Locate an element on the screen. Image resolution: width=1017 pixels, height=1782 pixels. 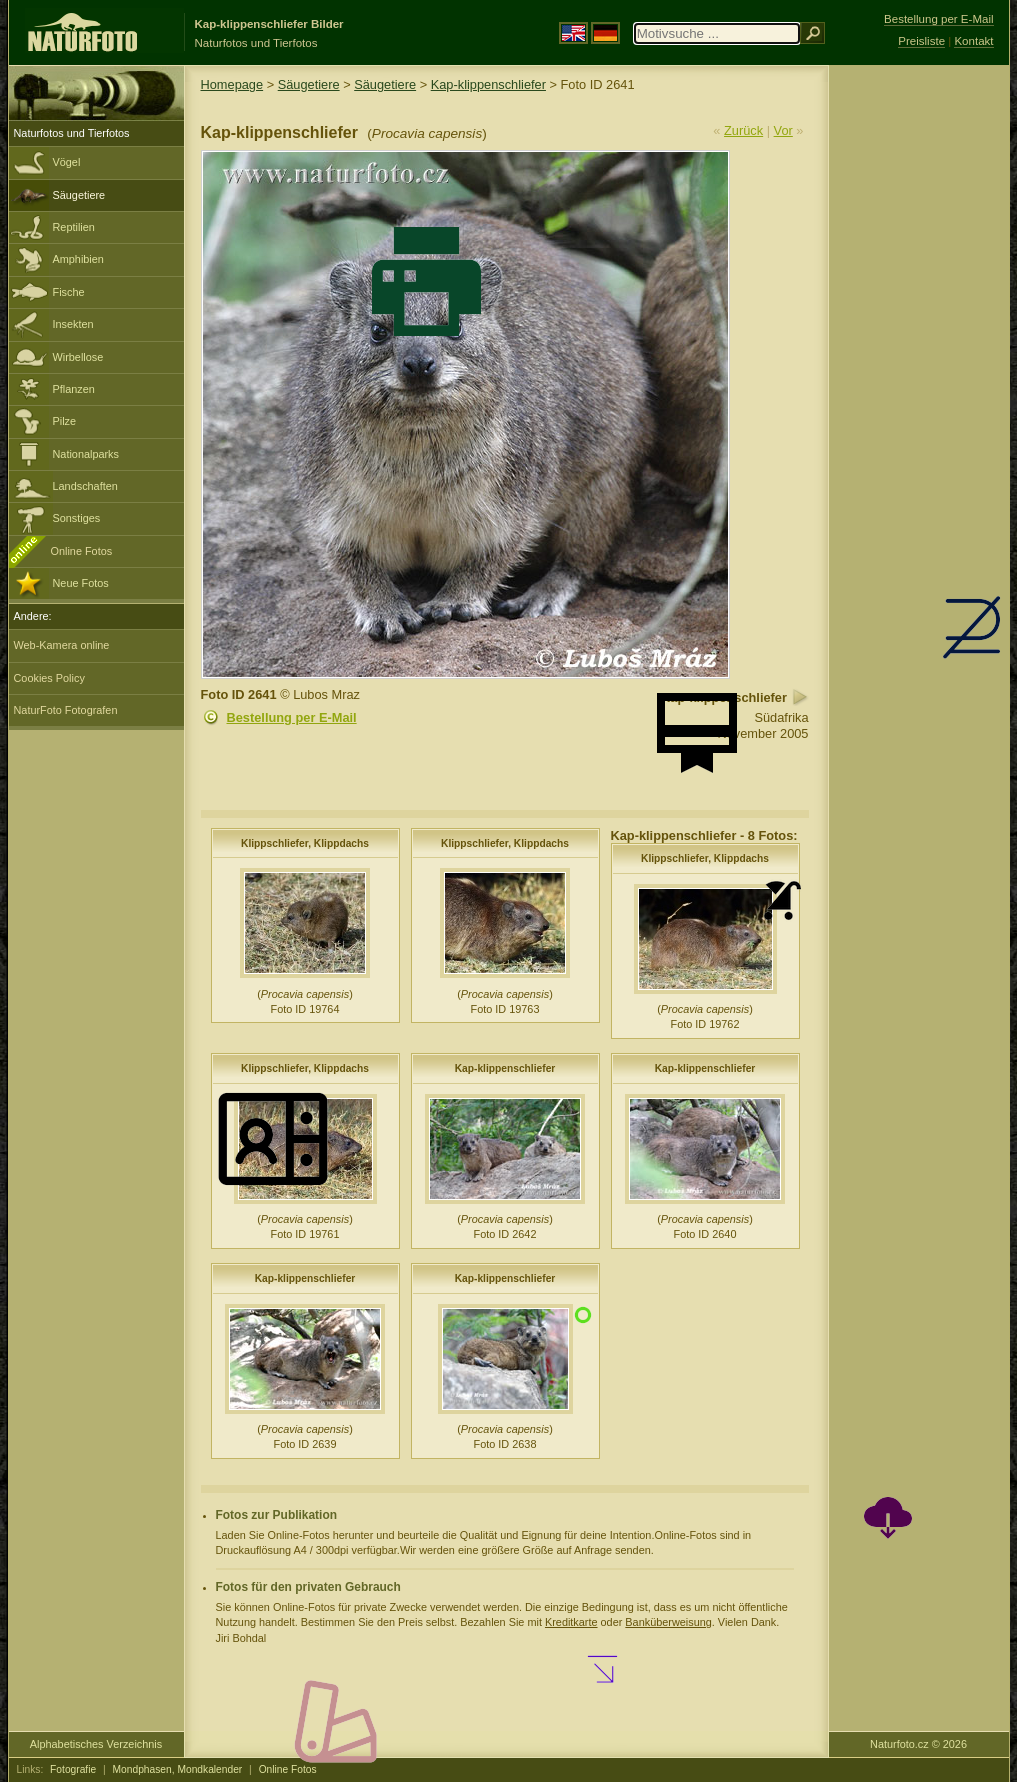
print the current document is located at coordinates (426, 281).